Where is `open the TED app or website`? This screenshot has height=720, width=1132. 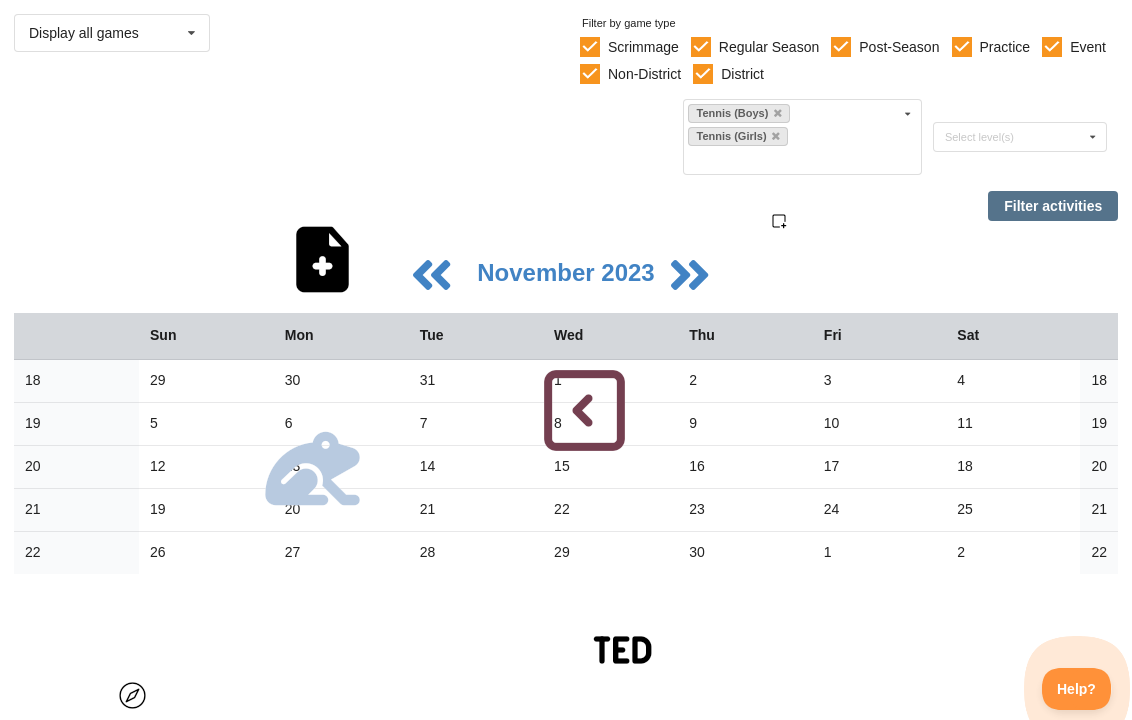
open the TED app or website is located at coordinates (624, 650).